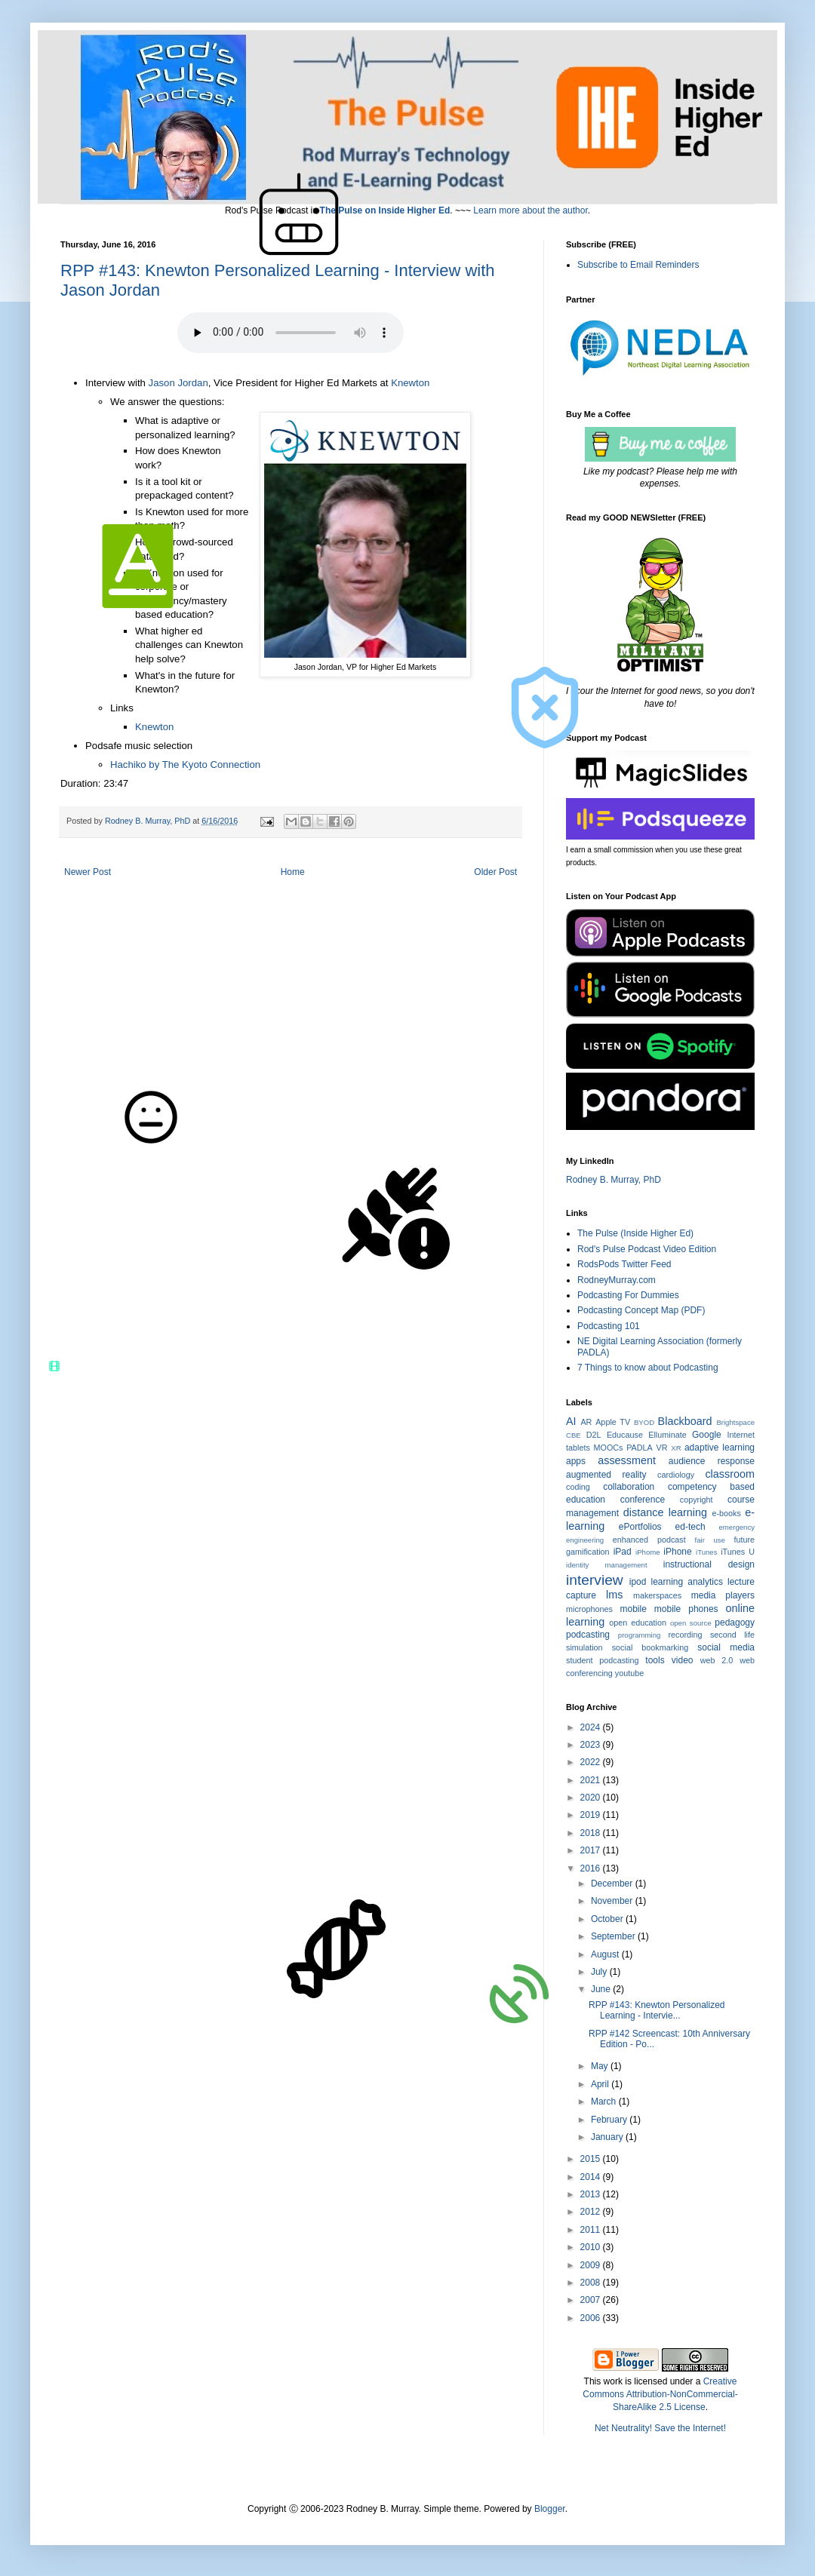 The width and height of the screenshot is (815, 2576). I want to click on access AI assistant or chatbot, so click(299, 219).